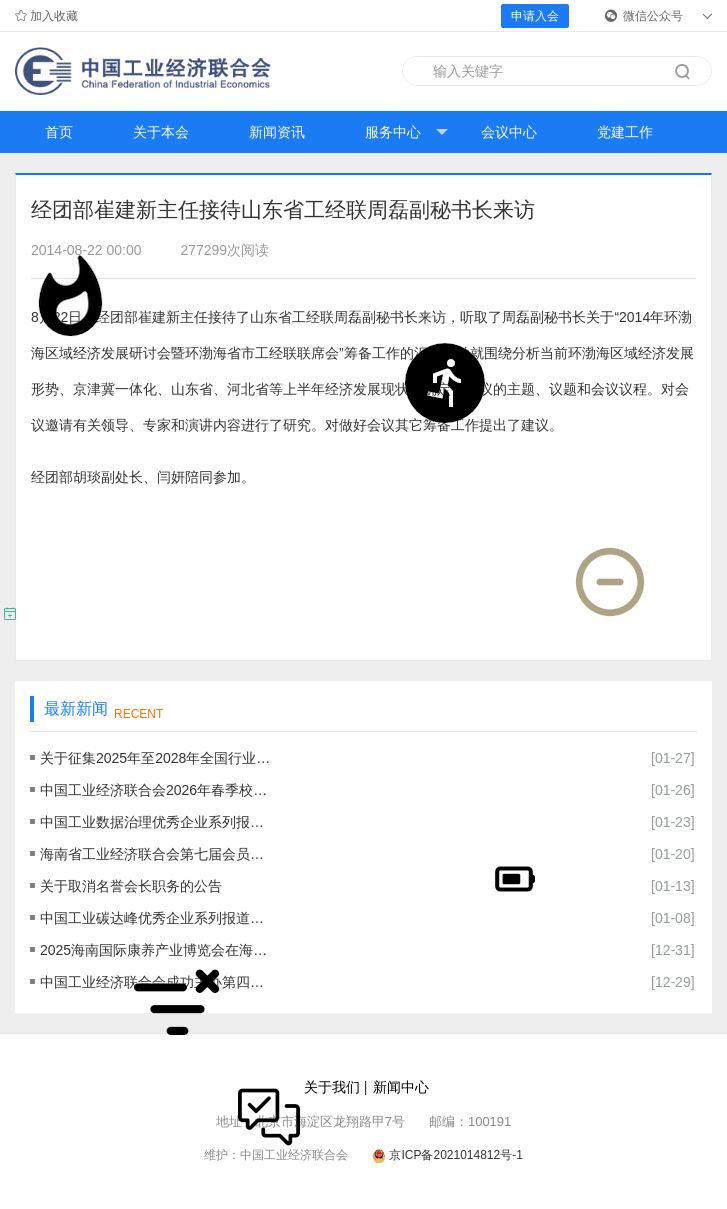 The height and width of the screenshot is (1209, 727). What do you see at coordinates (514, 879) in the screenshot?
I see `indicates battery level at approximately 80% charge` at bounding box center [514, 879].